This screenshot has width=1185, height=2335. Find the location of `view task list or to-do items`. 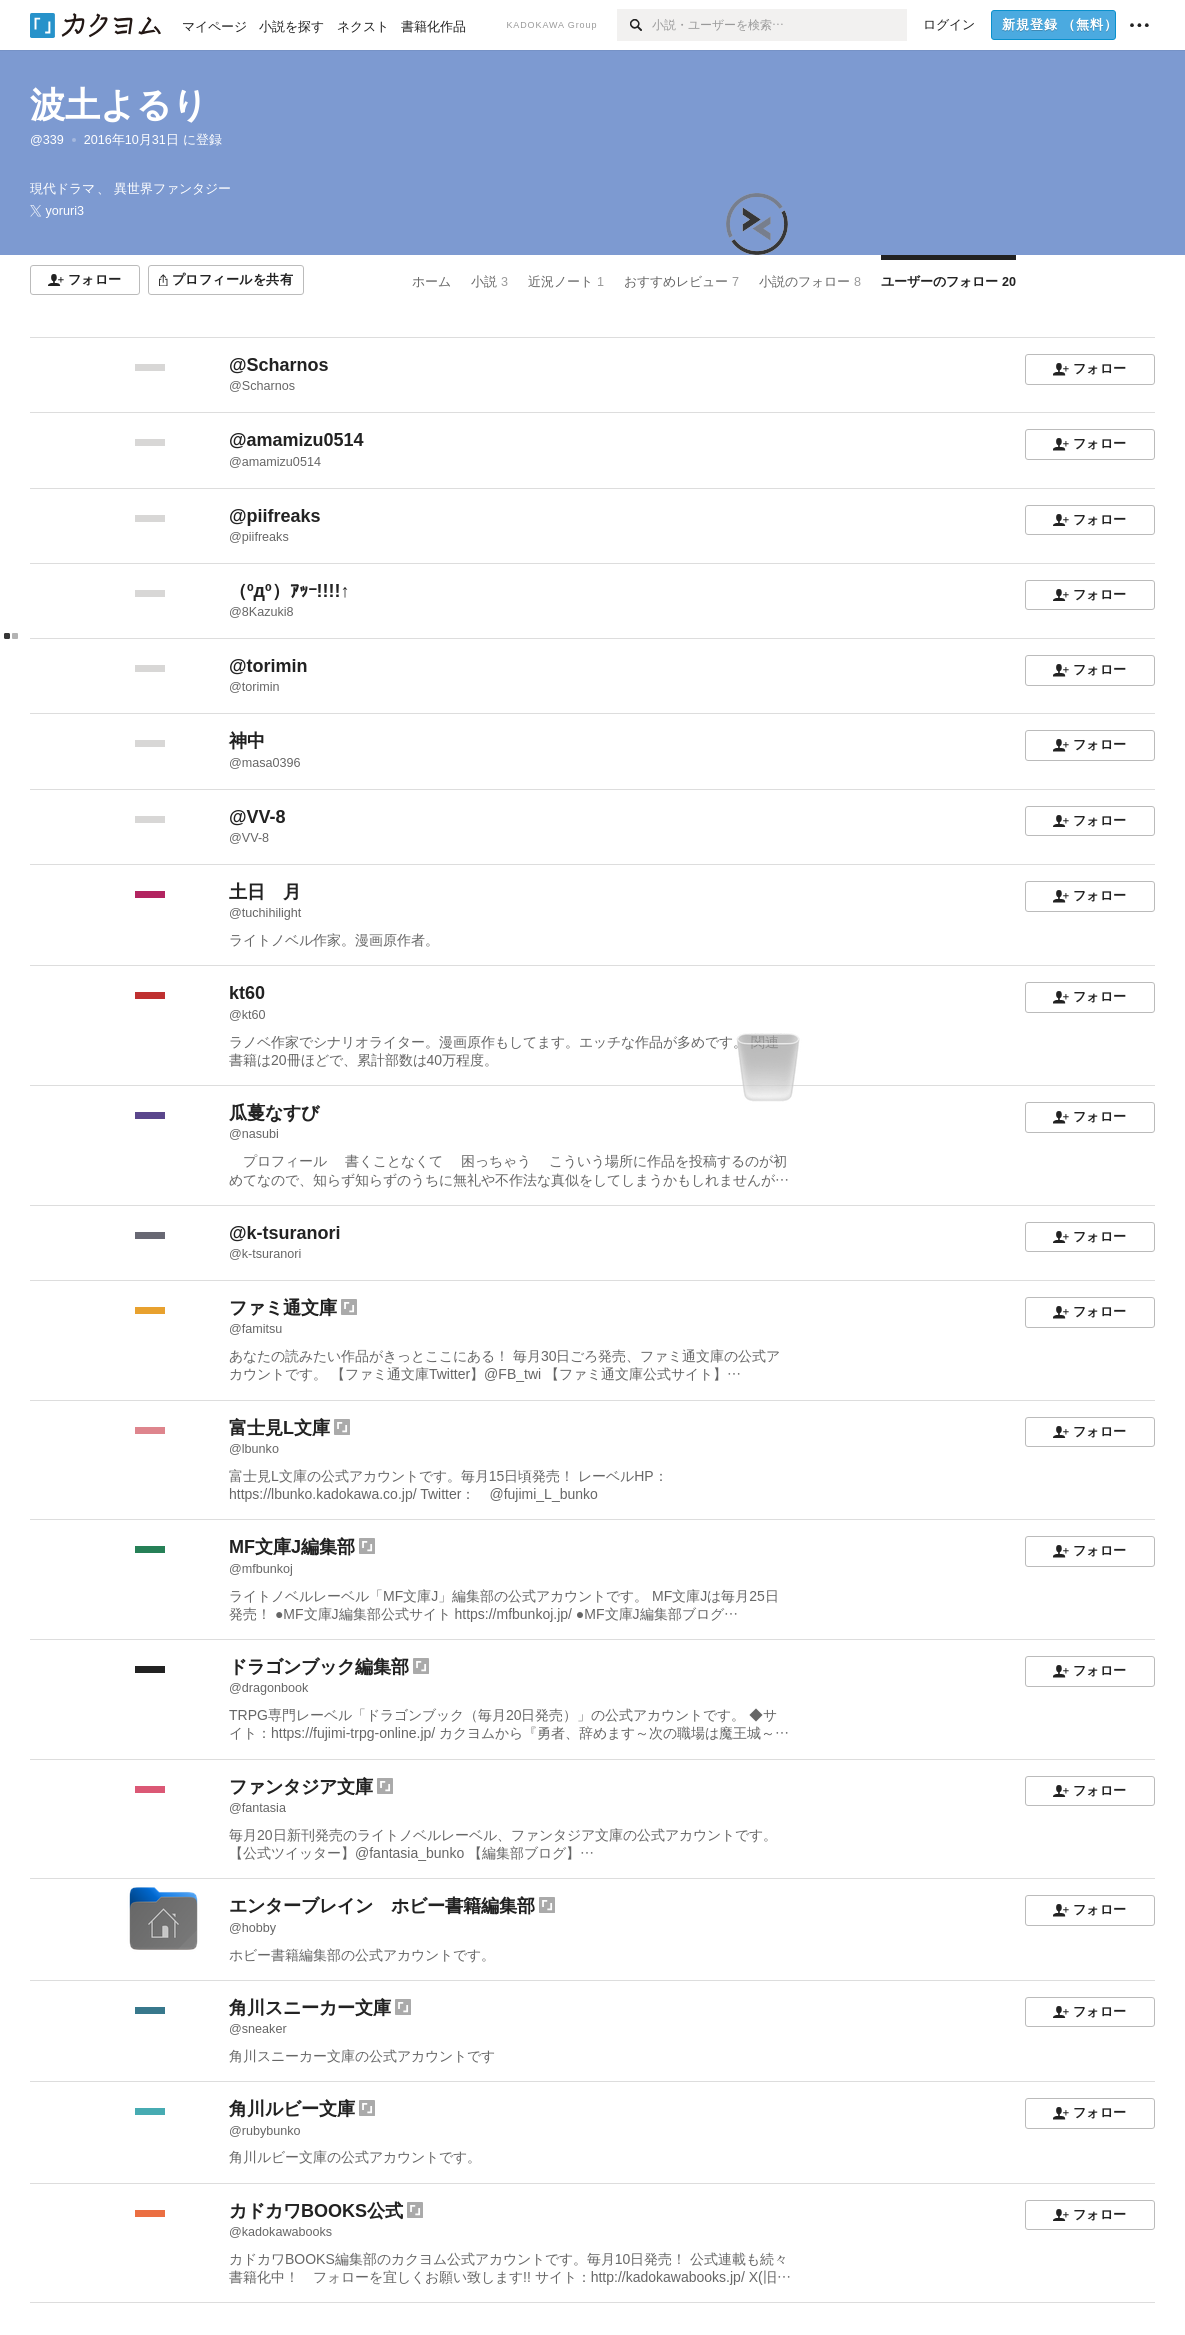

view task list or to-do items is located at coordinates (11, 637).